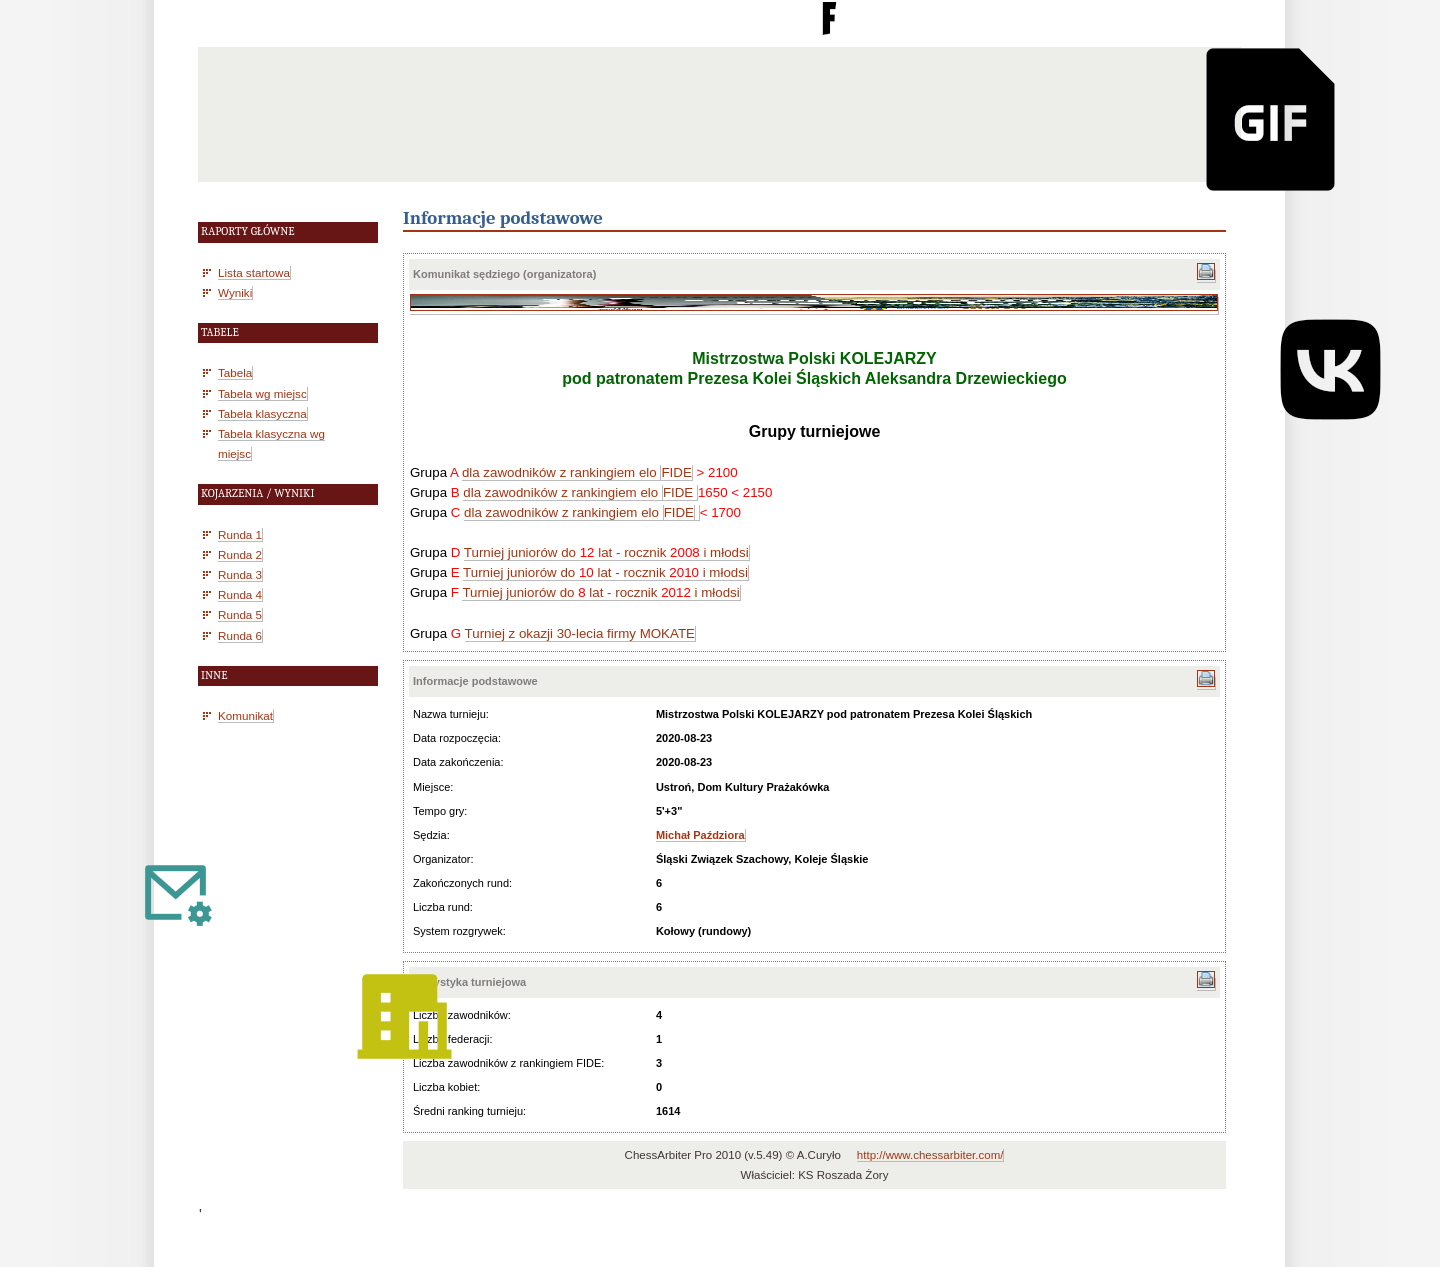  Describe the element at coordinates (1330, 369) in the screenshot. I see `open VK social network app` at that location.